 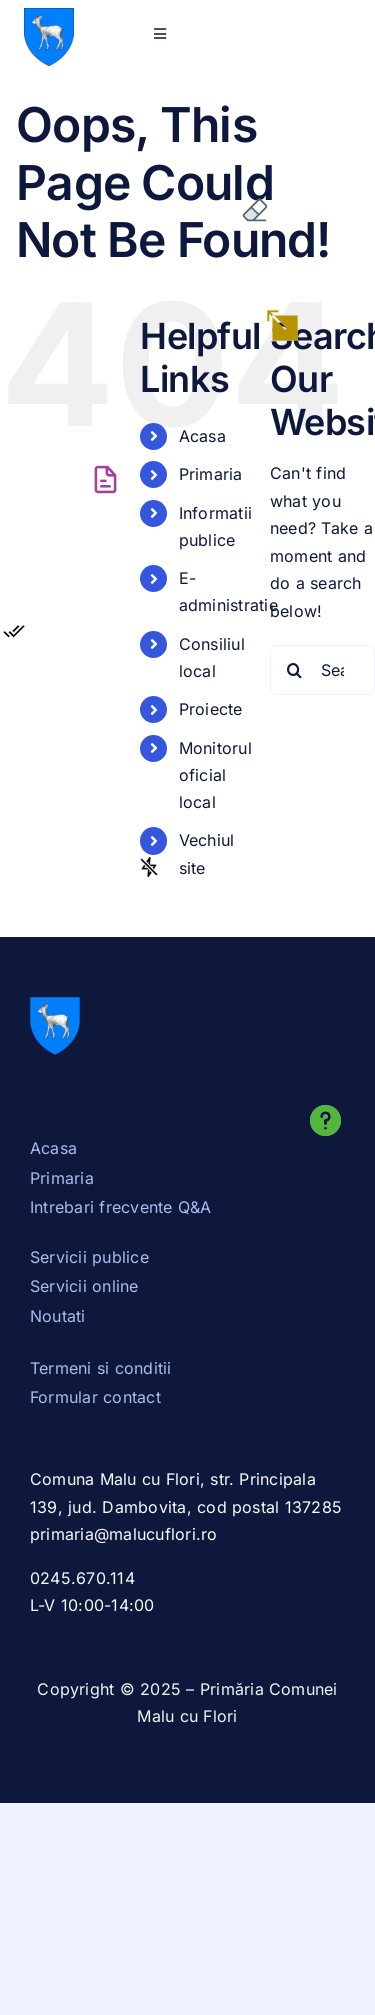 What do you see at coordinates (149, 867) in the screenshot?
I see `disable camera flash` at bounding box center [149, 867].